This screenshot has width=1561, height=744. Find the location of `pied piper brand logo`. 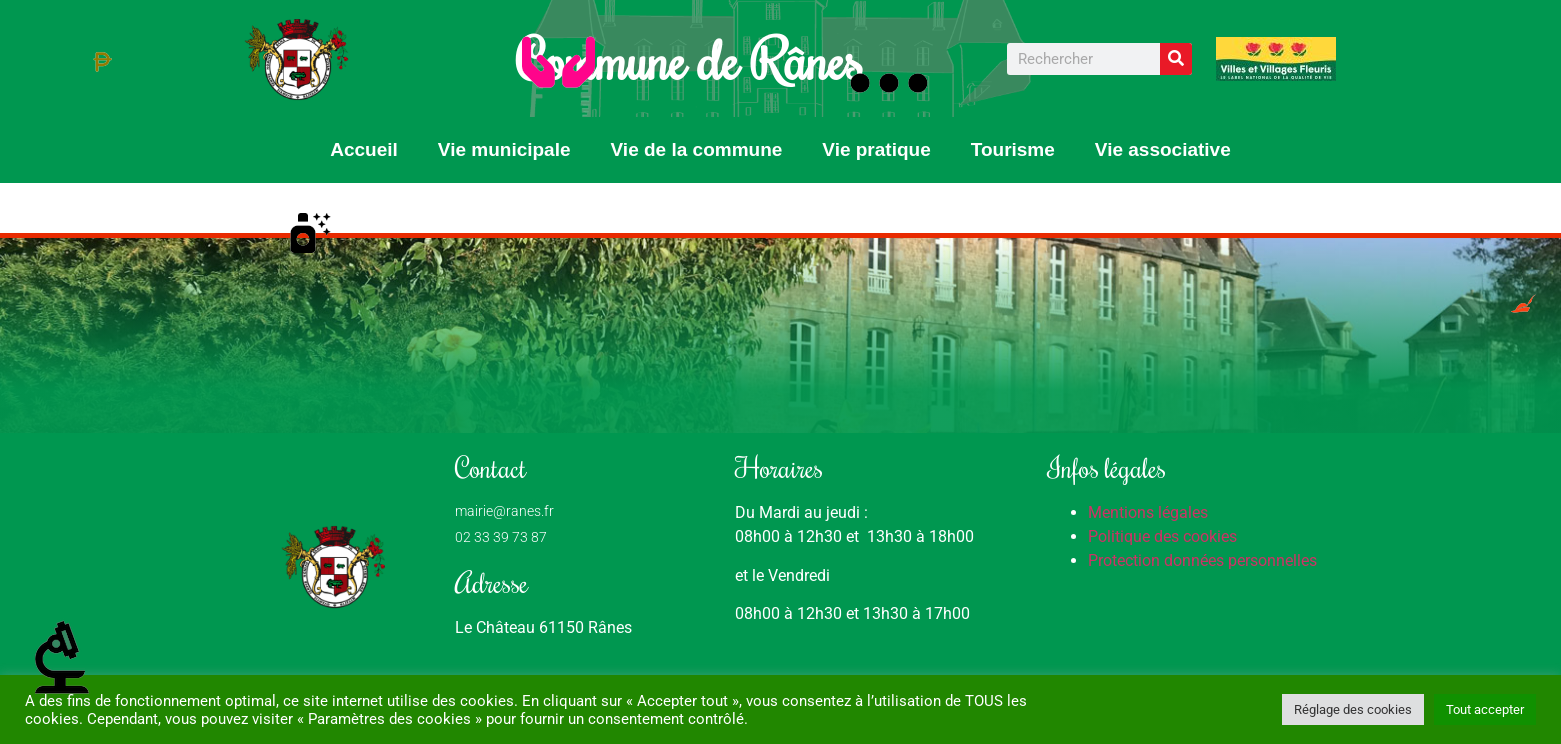

pied piper brand logo is located at coordinates (1523, 303).